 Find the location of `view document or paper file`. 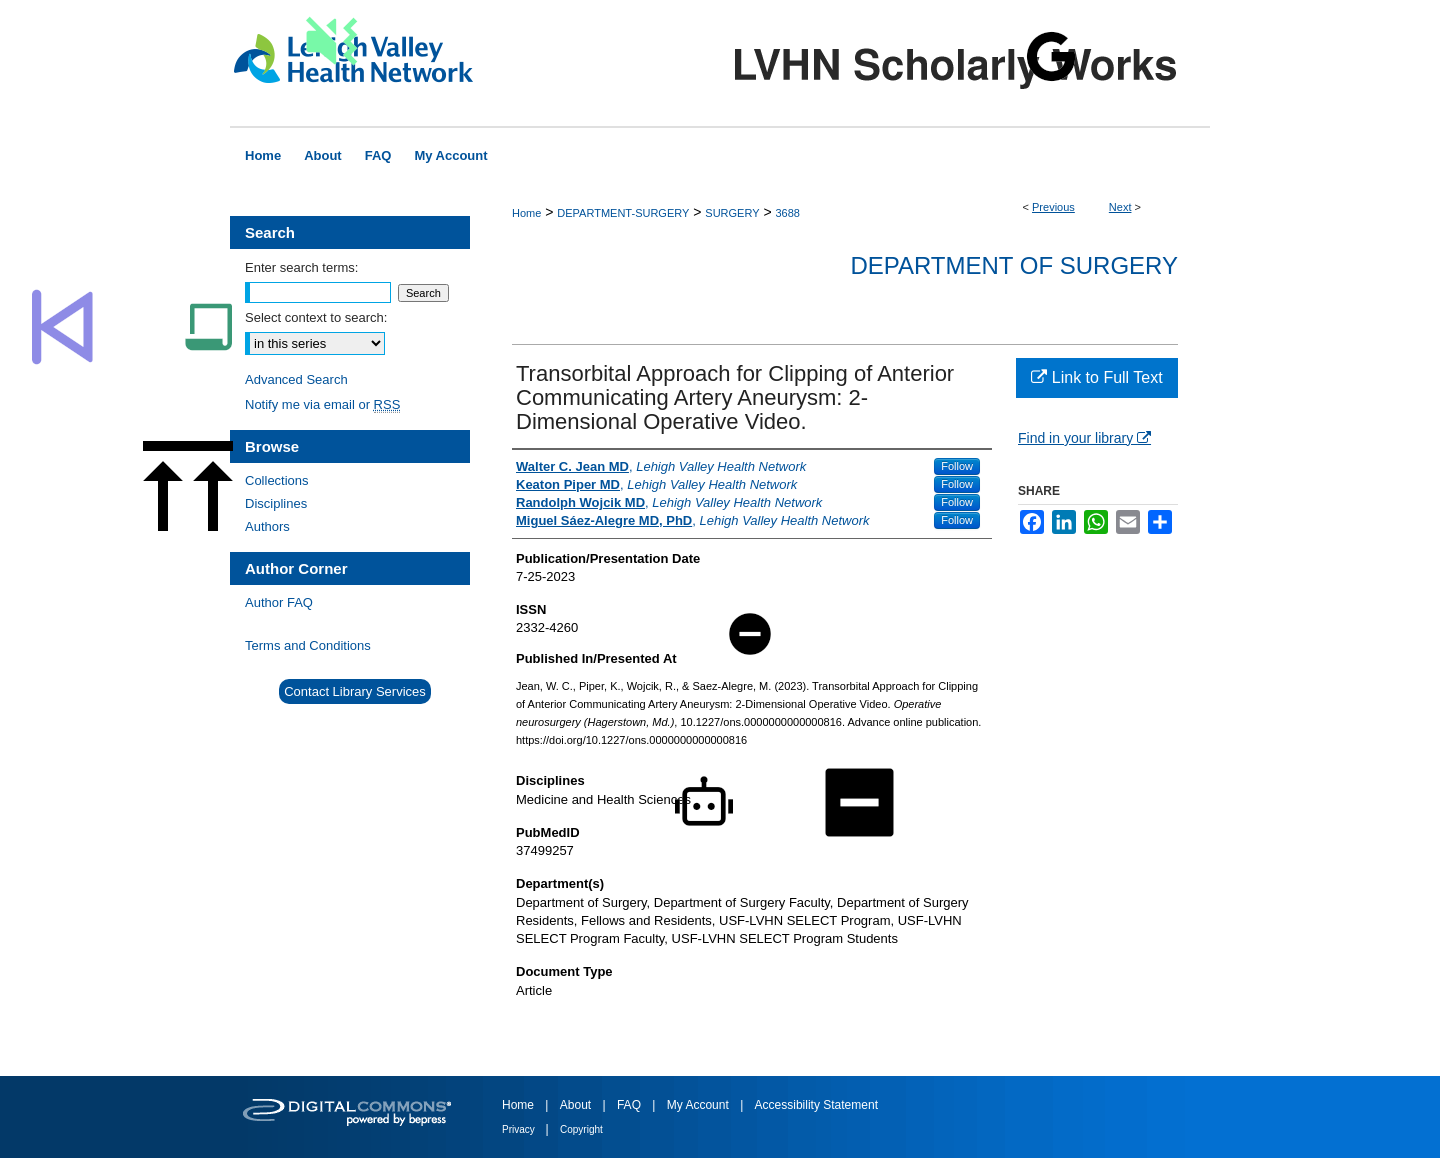

view document or paper file is located at coordinates (211, 327).